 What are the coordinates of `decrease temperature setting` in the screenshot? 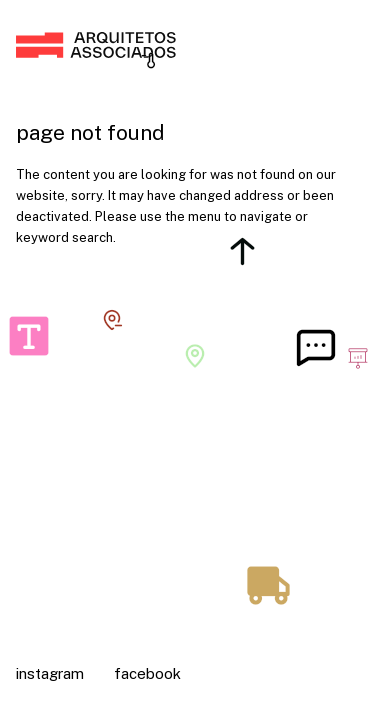 It's located at (149, 60).